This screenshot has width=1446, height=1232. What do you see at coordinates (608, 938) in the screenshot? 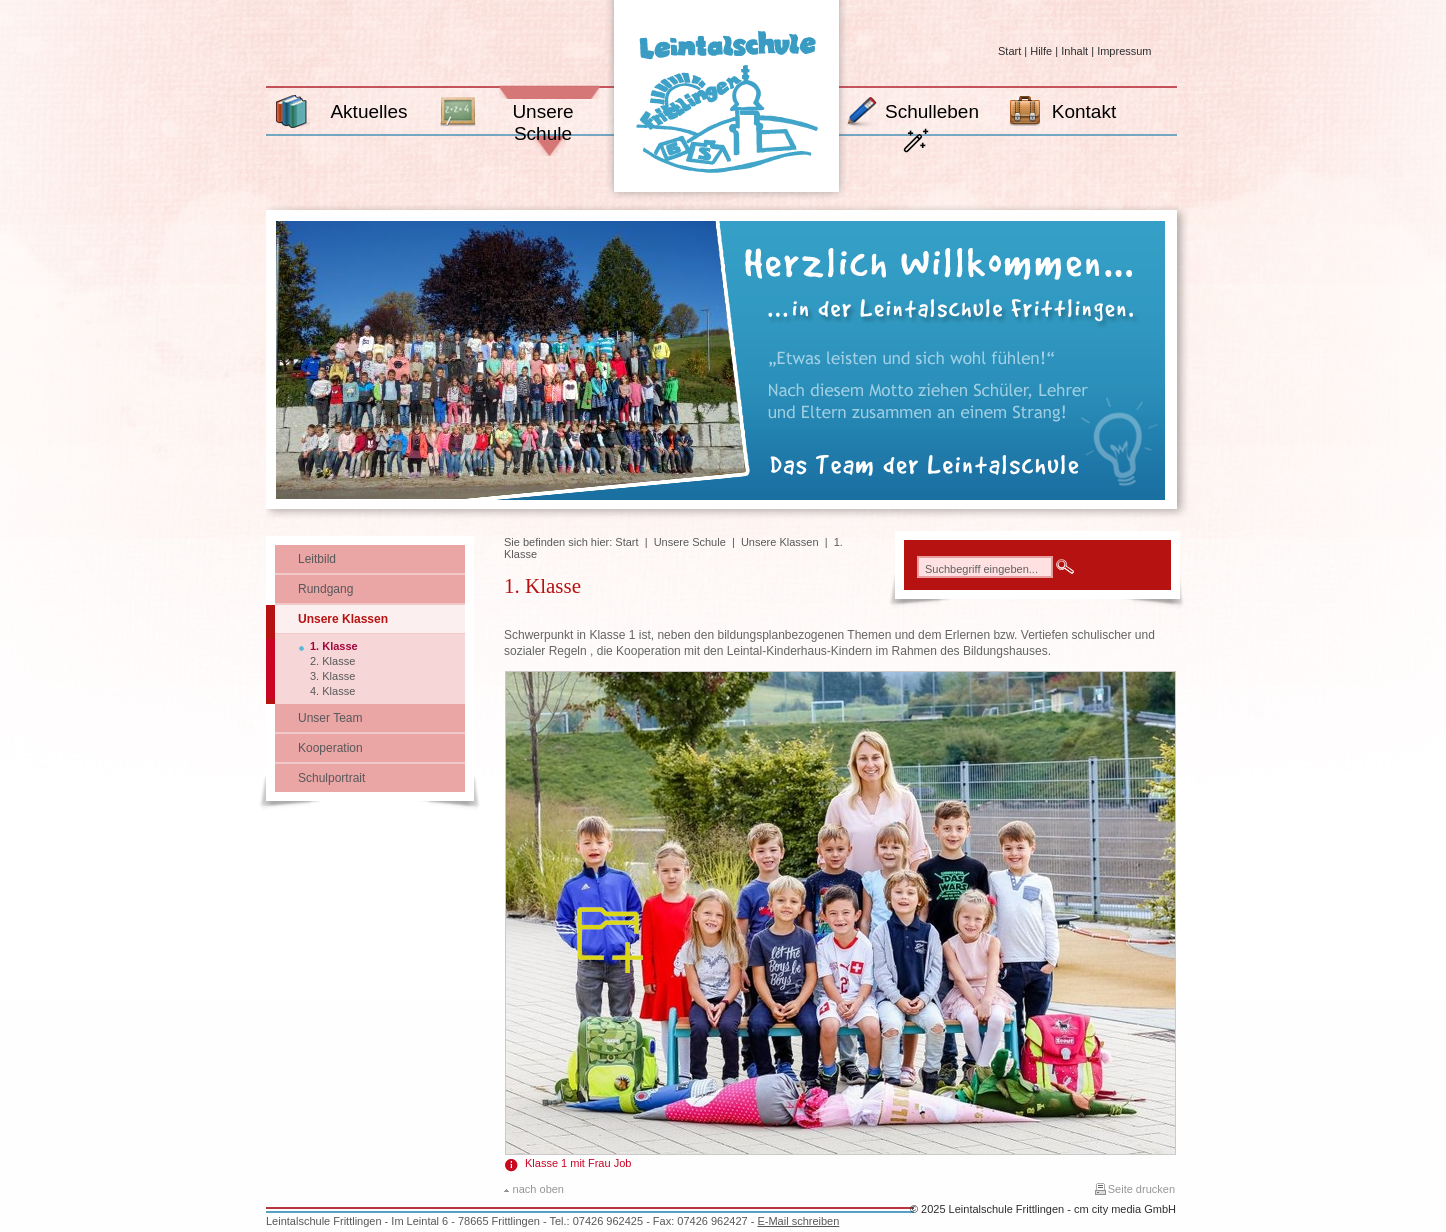
I see `create a new folder` at bounding box center [608, 938].